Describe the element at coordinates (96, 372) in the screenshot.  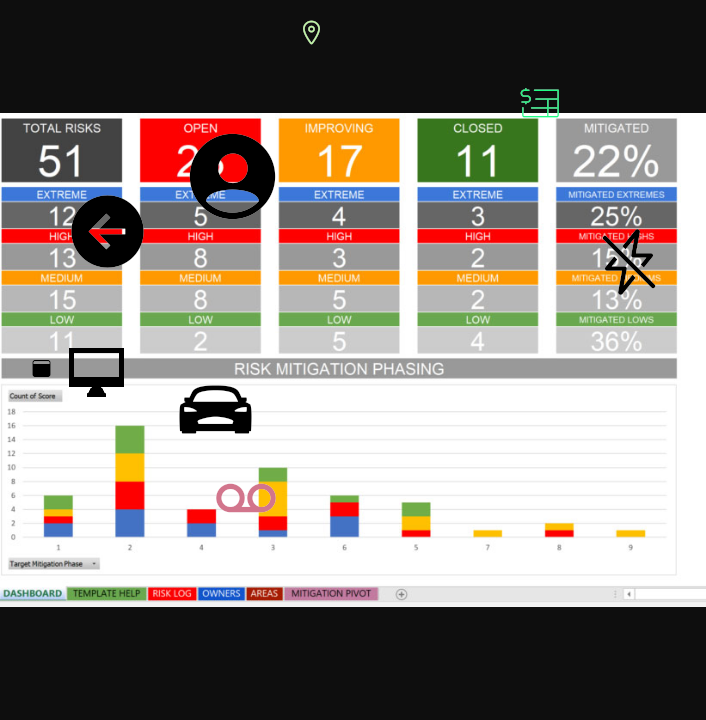
I see `view on desktop display` at that location.